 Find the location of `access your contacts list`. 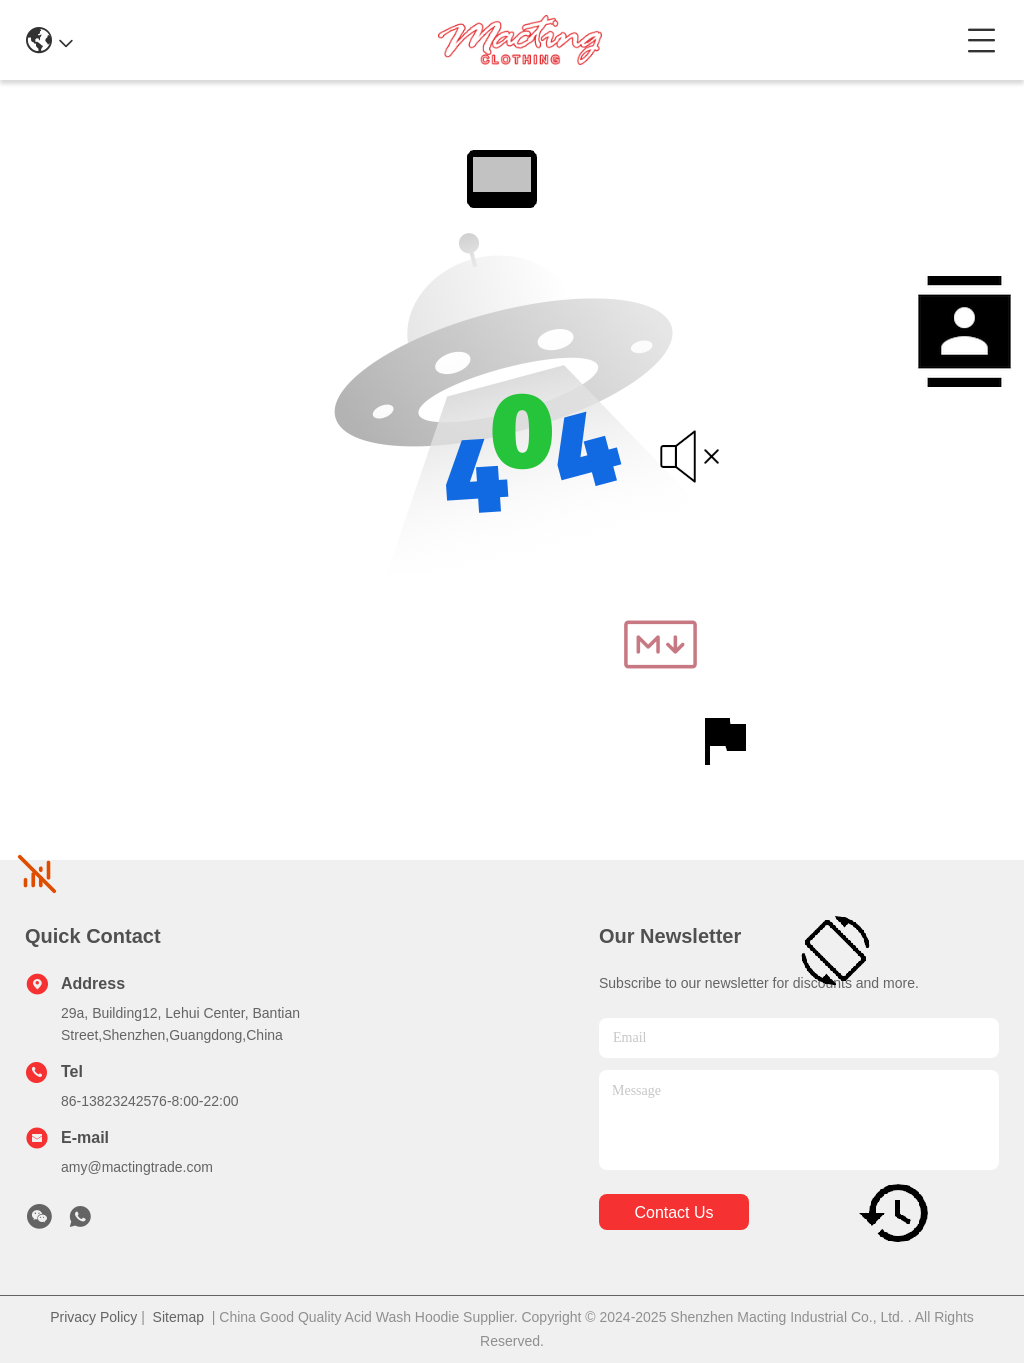

access your contacts list is located at coordinates (964, 331).